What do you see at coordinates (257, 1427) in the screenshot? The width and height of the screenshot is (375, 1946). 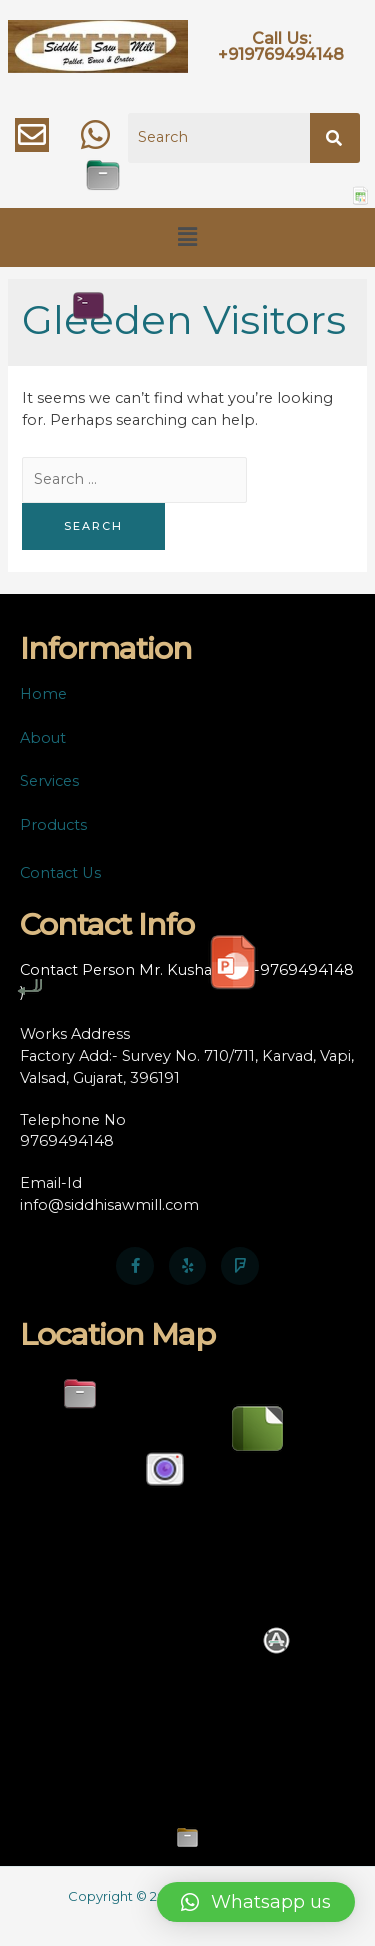 I see `change desktop wallpaper settings` at bounding box center [257, 1427].